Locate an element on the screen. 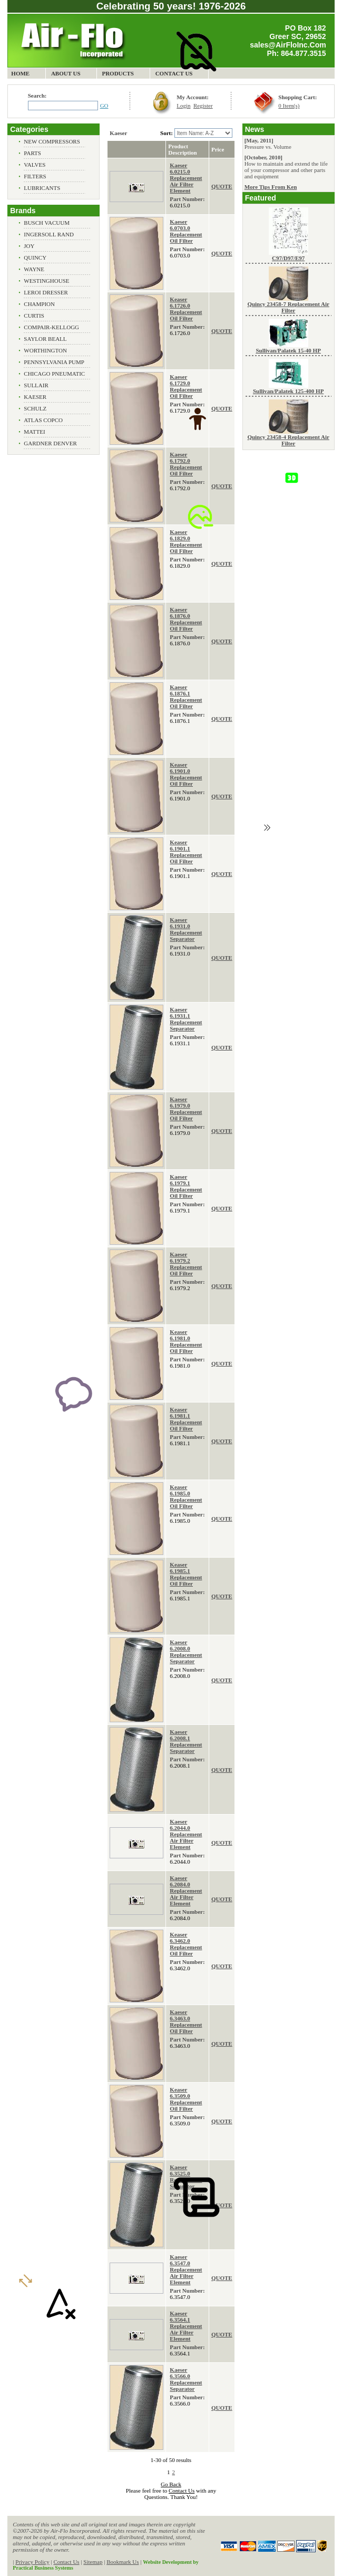 The height and width of the screenshot is (2576, 342). open chat or messaging is located at coordinates (73, 1394).